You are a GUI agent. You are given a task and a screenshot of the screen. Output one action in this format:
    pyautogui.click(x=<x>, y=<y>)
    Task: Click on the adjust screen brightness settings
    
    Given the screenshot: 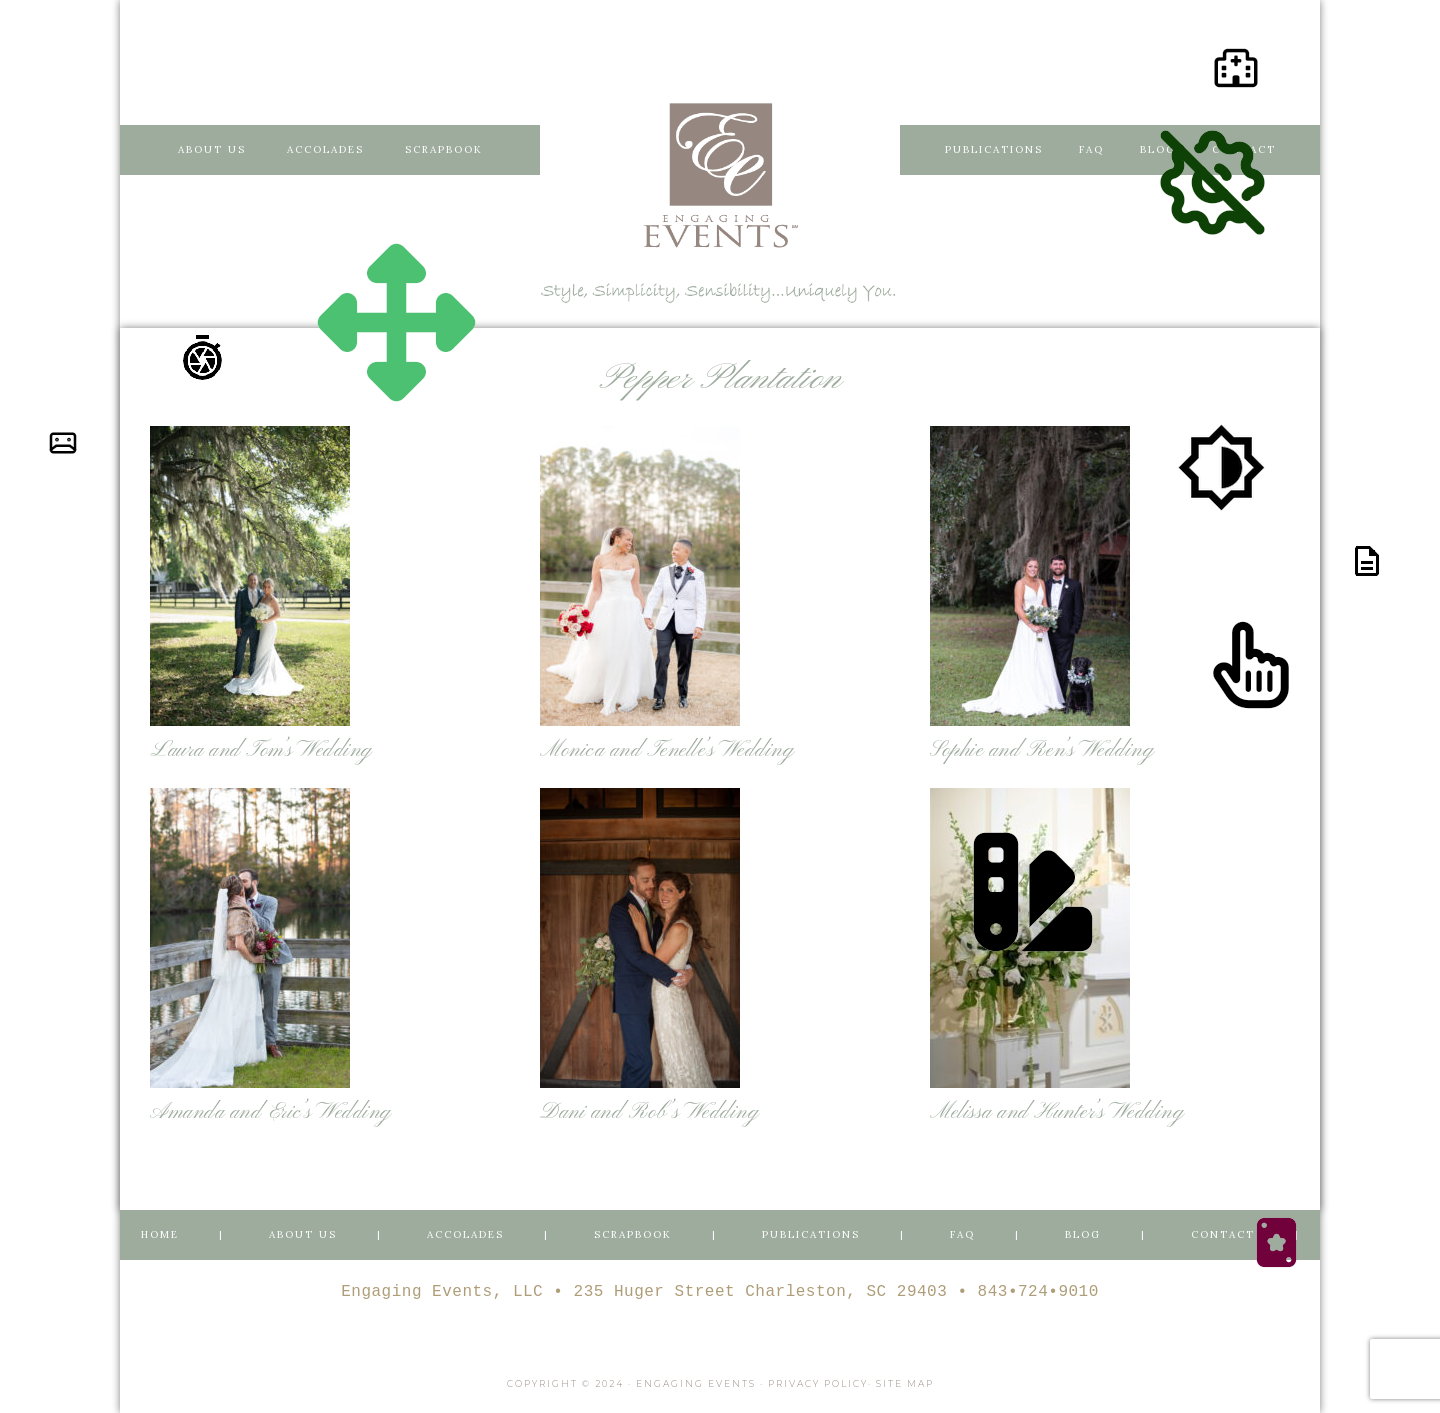 What is the action you would take?
    pyautogui.click(x=1221, y=467)
    